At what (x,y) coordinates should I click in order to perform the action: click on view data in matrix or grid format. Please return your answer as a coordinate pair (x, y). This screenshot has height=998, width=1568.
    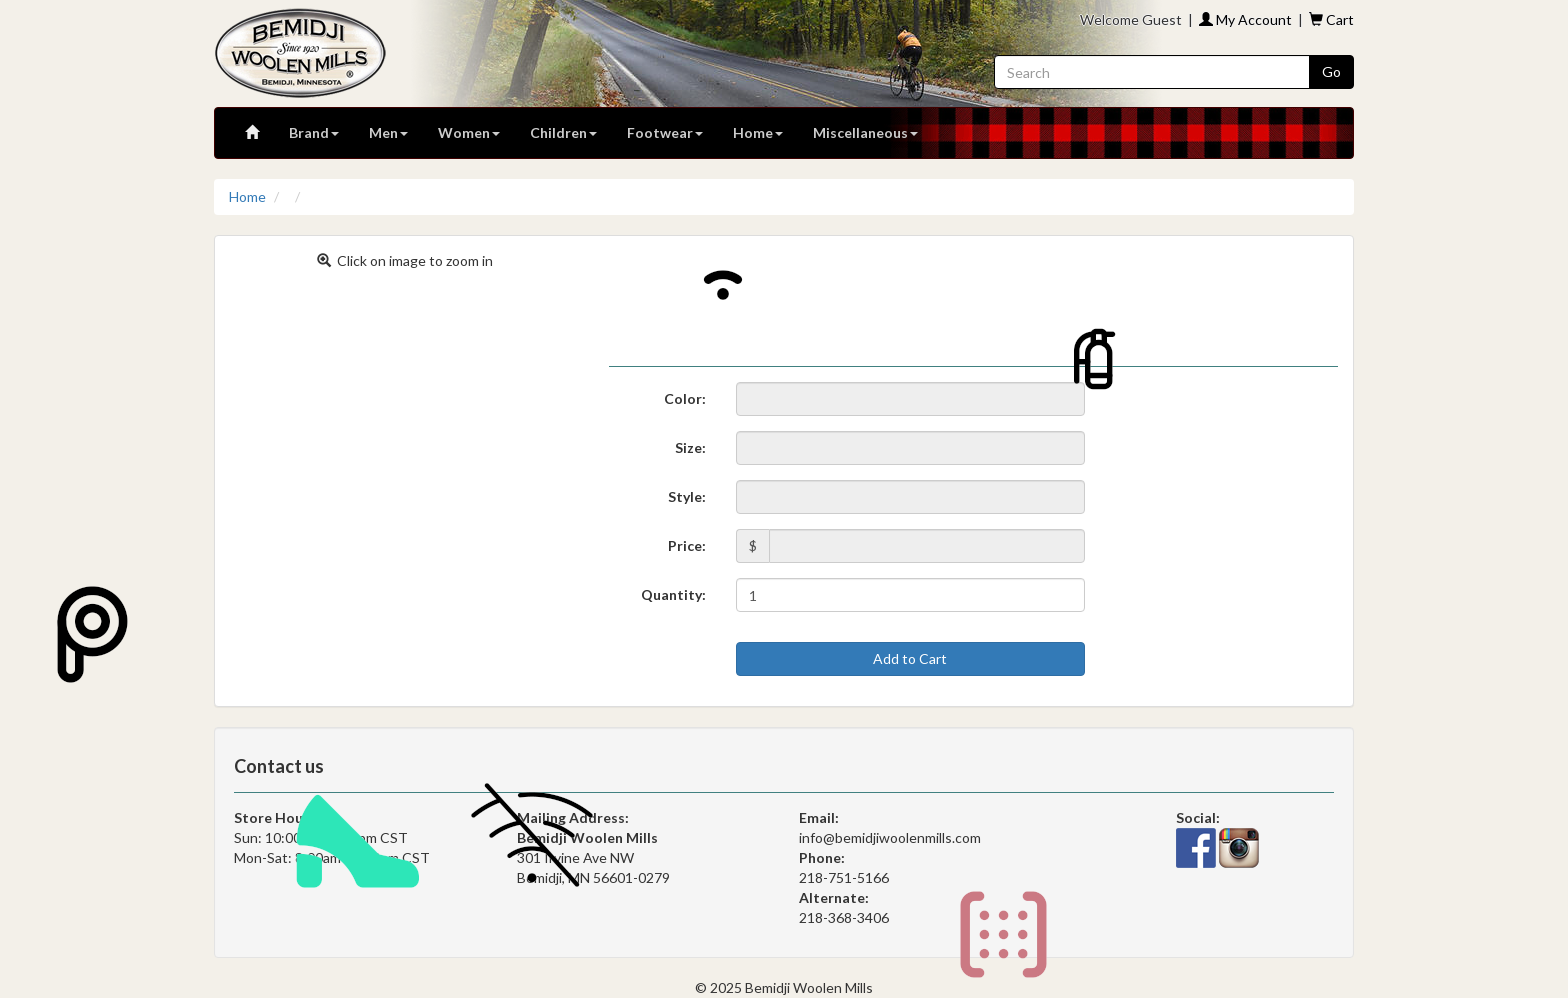
    Looking at the image, I should click on (1003, 934).